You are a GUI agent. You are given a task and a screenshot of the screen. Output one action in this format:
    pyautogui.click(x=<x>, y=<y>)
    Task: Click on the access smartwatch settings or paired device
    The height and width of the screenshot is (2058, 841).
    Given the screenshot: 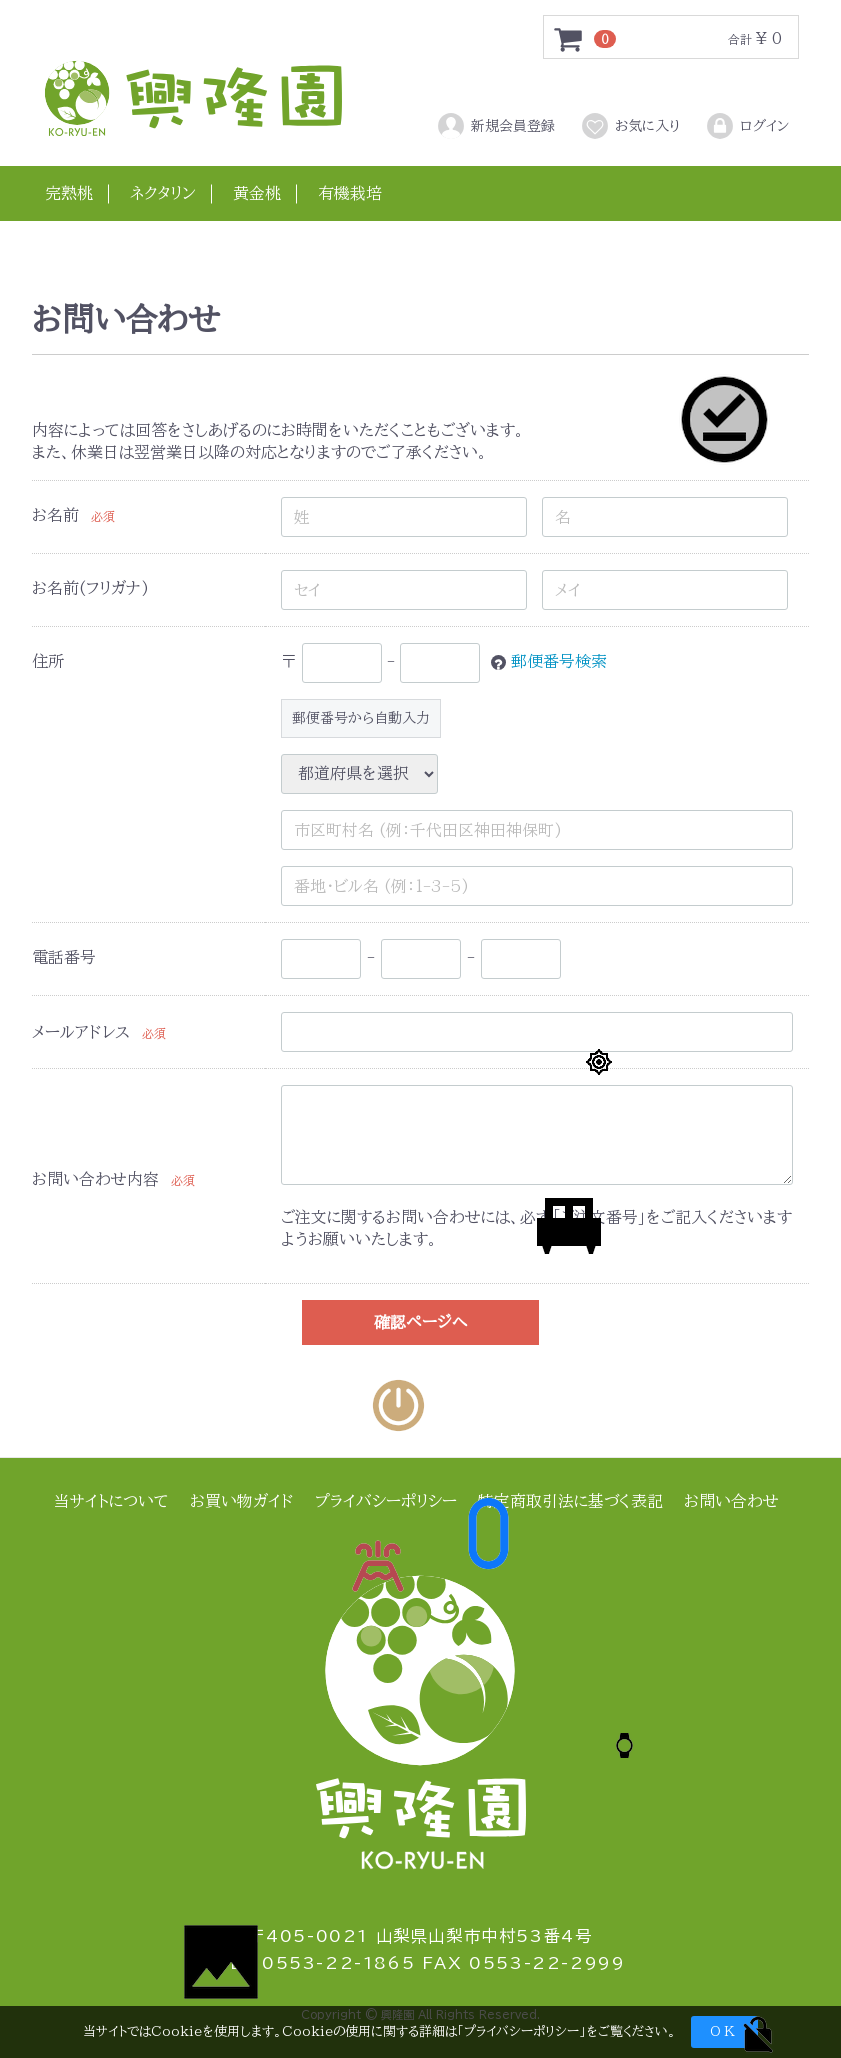 What is the action you would take?
    pyautogui.click(x=624, y=1745)
    